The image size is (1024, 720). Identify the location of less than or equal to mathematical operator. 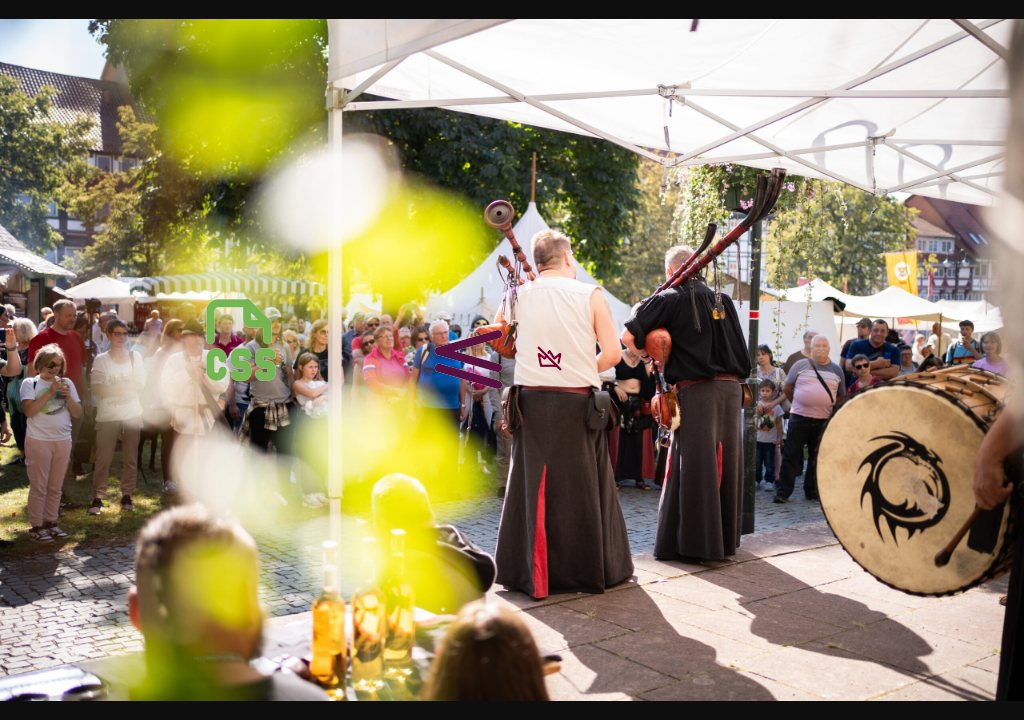
(468, 359).